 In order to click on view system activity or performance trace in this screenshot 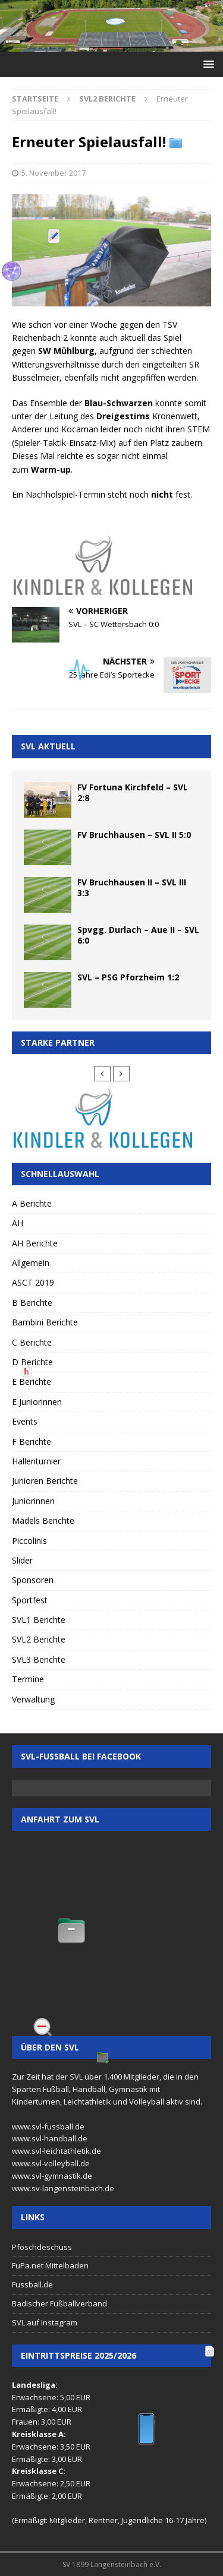, I will do `click(80, 669)`.